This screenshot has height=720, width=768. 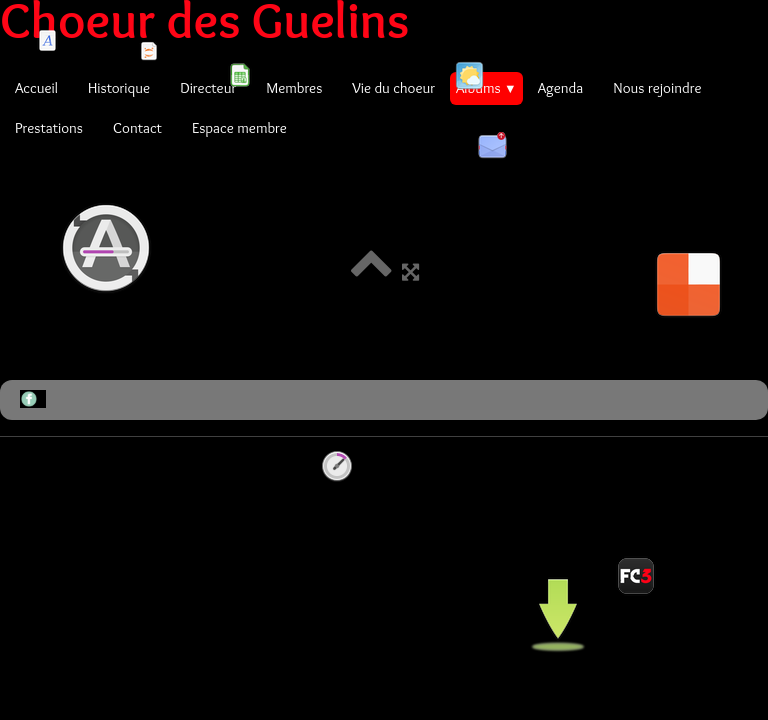 I want to click on launch far cry 3 game, so click(x=636, y=576).